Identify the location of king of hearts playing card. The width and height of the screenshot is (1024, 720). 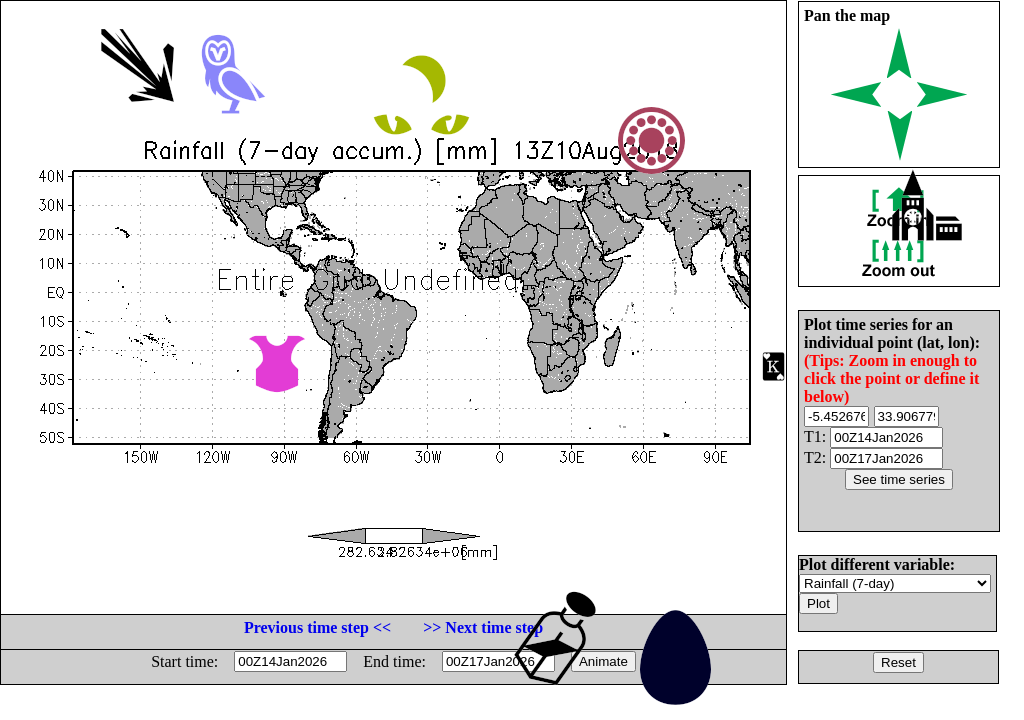
(773, 366).